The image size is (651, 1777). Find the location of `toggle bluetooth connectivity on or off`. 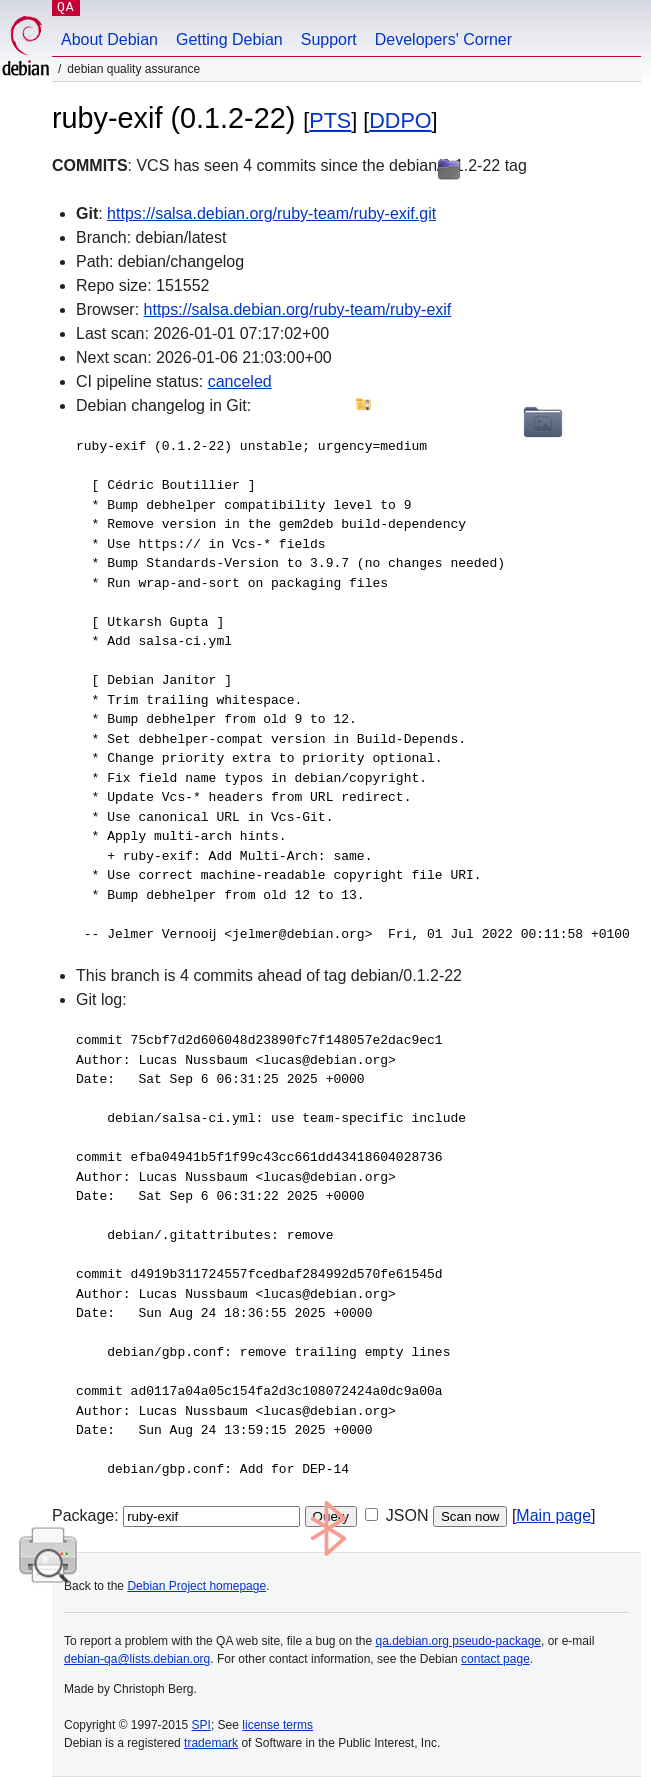

toggle bluetooth connectivity on or off is located at coordinates (328, 1528).